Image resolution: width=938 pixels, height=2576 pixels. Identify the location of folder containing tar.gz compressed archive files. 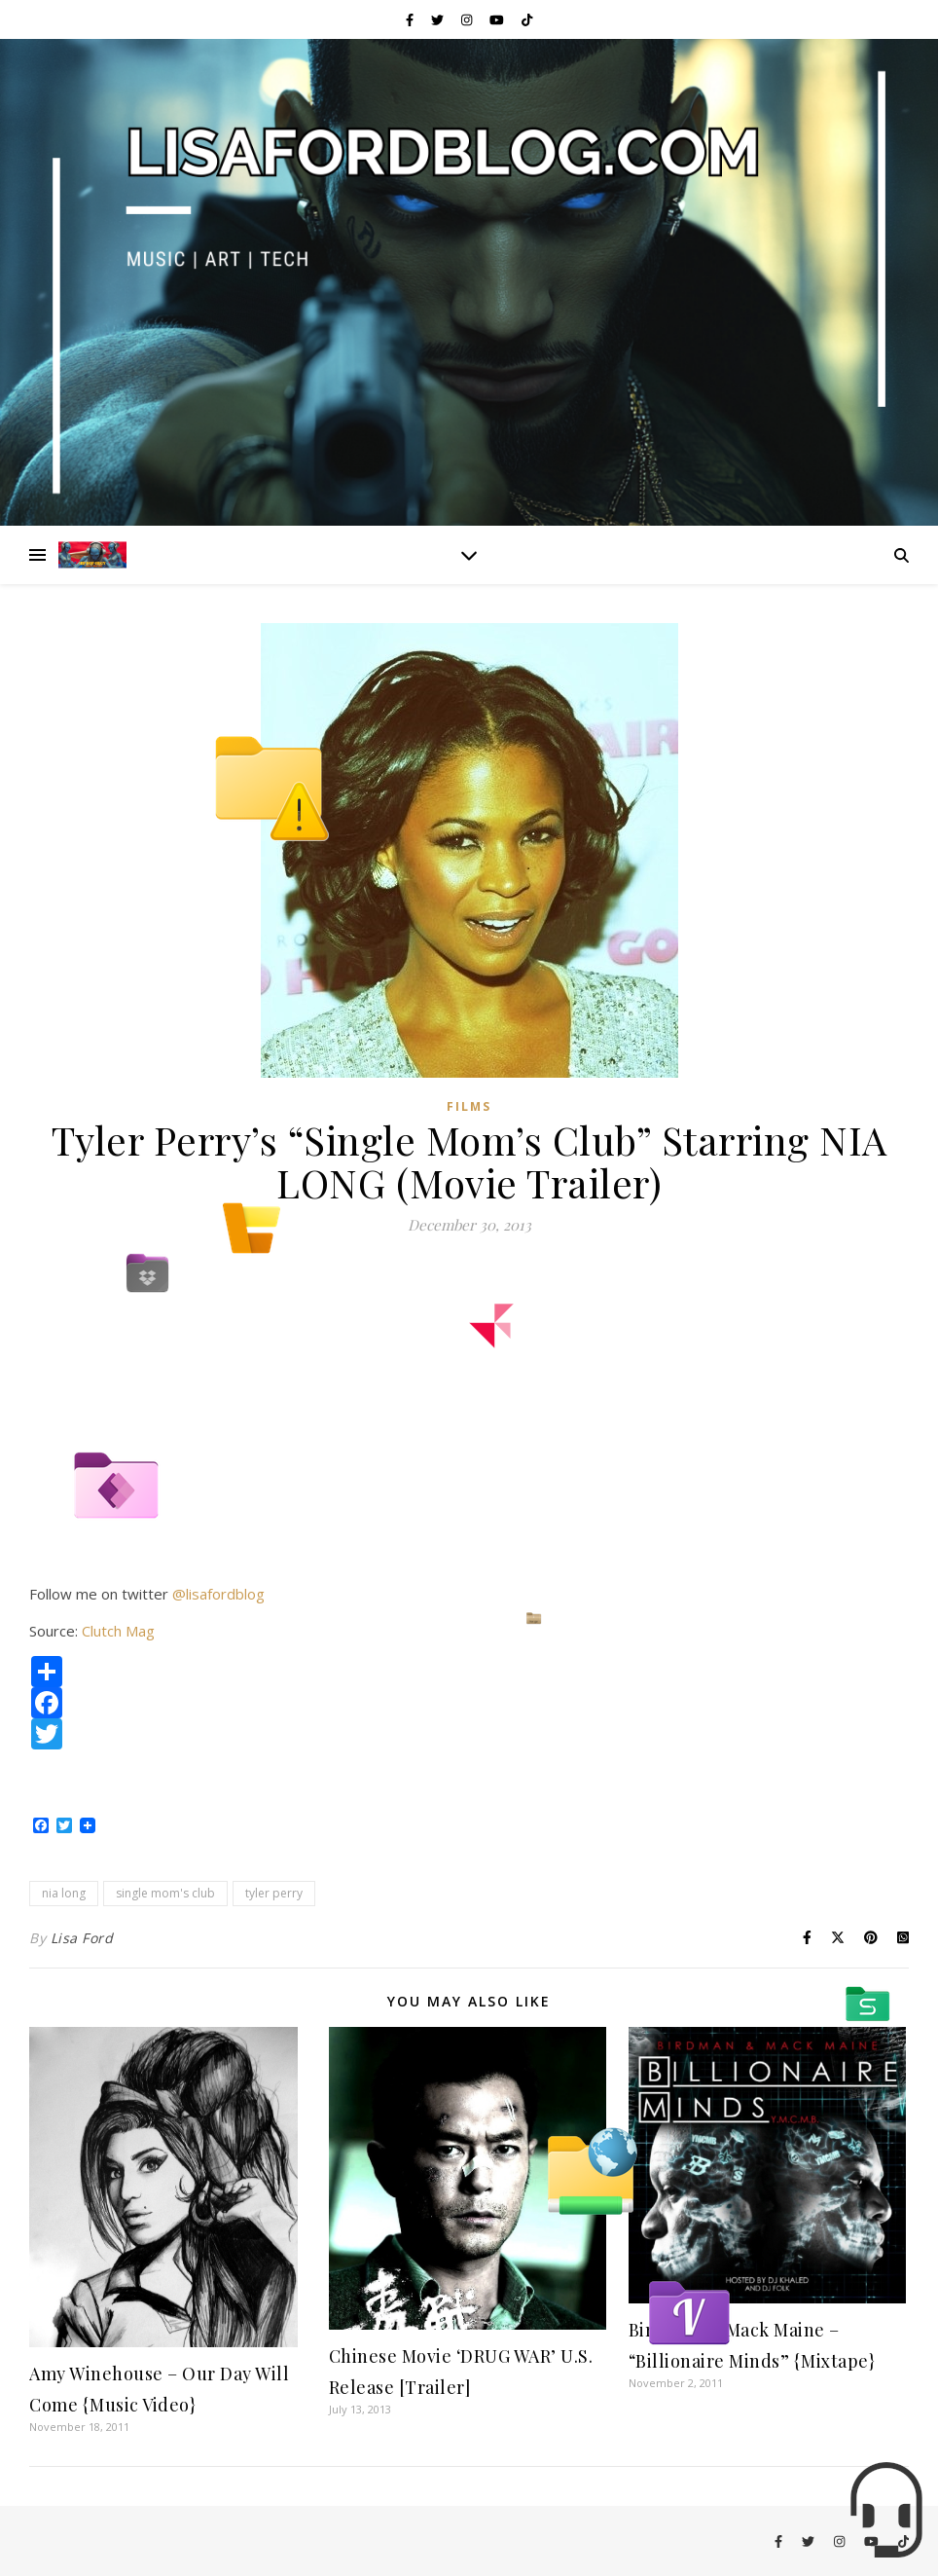
(533, 1618).